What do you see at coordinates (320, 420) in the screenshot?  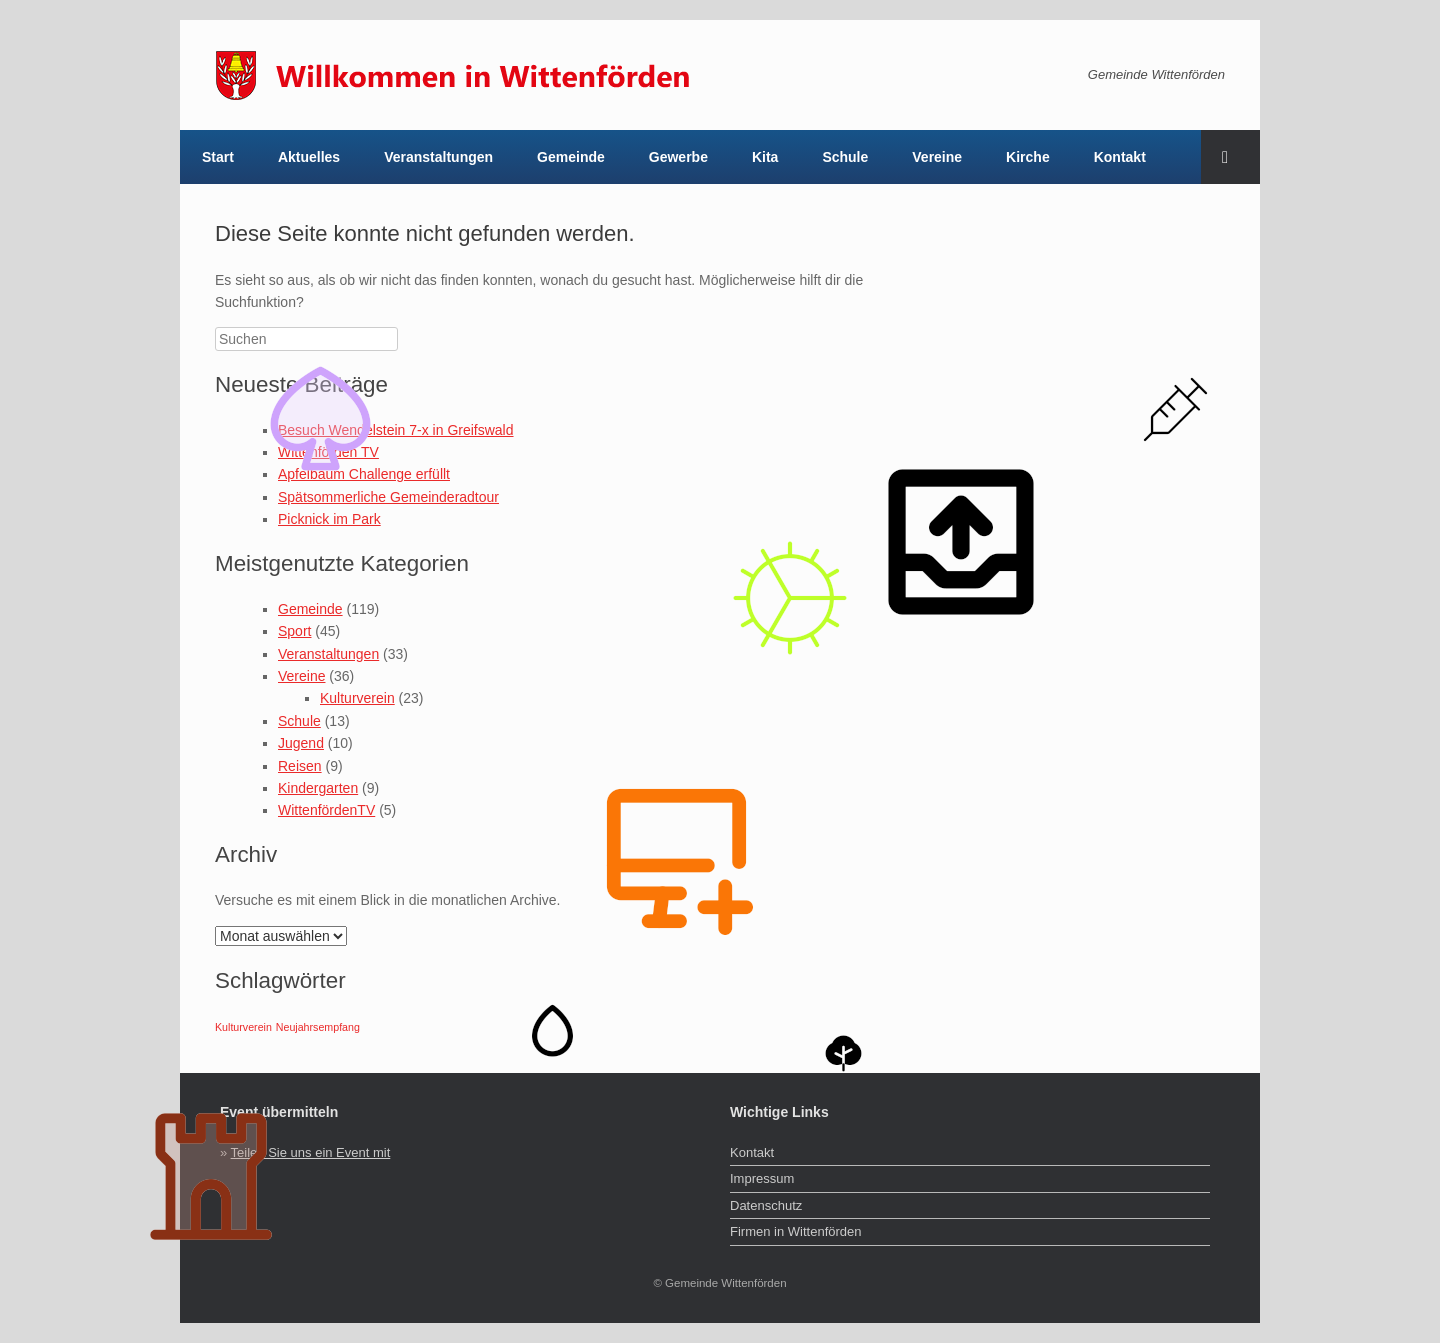 I see `playing cards or card game feature` at bounding box center [320, 420].